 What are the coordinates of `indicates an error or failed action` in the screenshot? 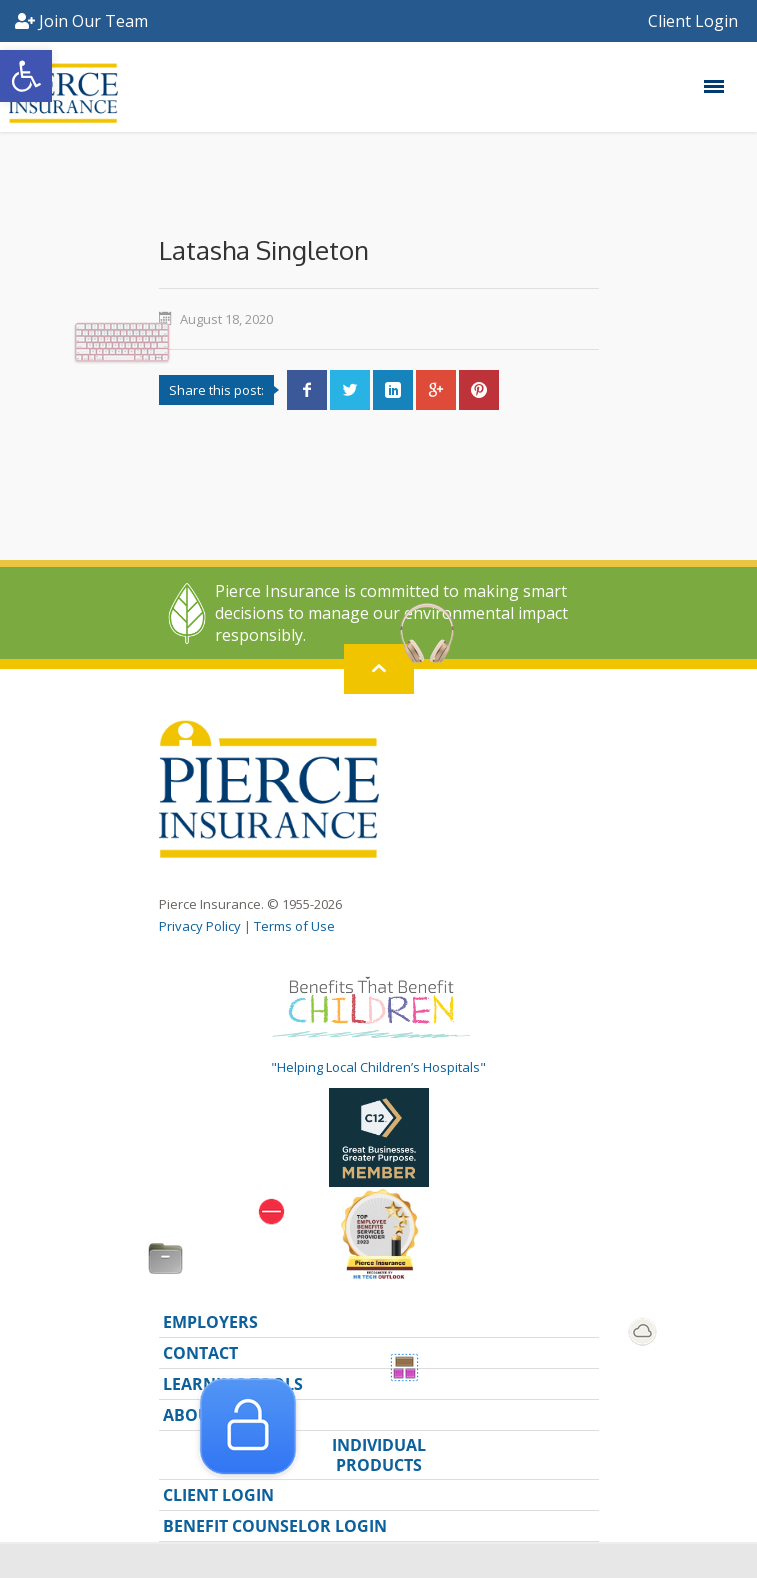 It's located at (271, 1211).